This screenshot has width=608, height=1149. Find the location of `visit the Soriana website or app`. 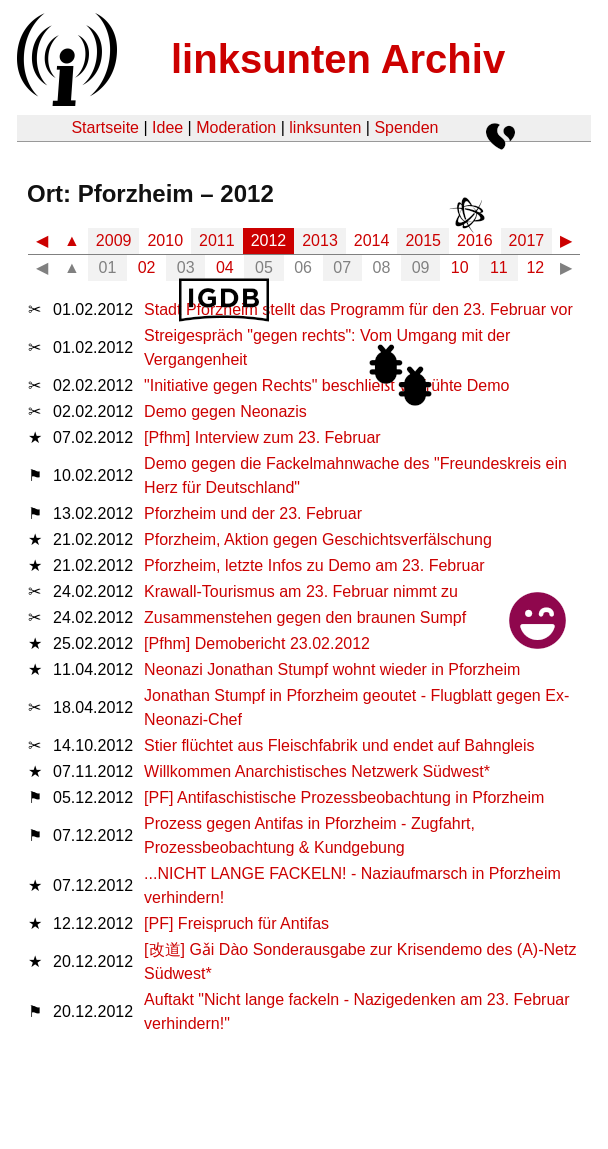

visit the Soriana website or app is located at coordinates (500, 136).